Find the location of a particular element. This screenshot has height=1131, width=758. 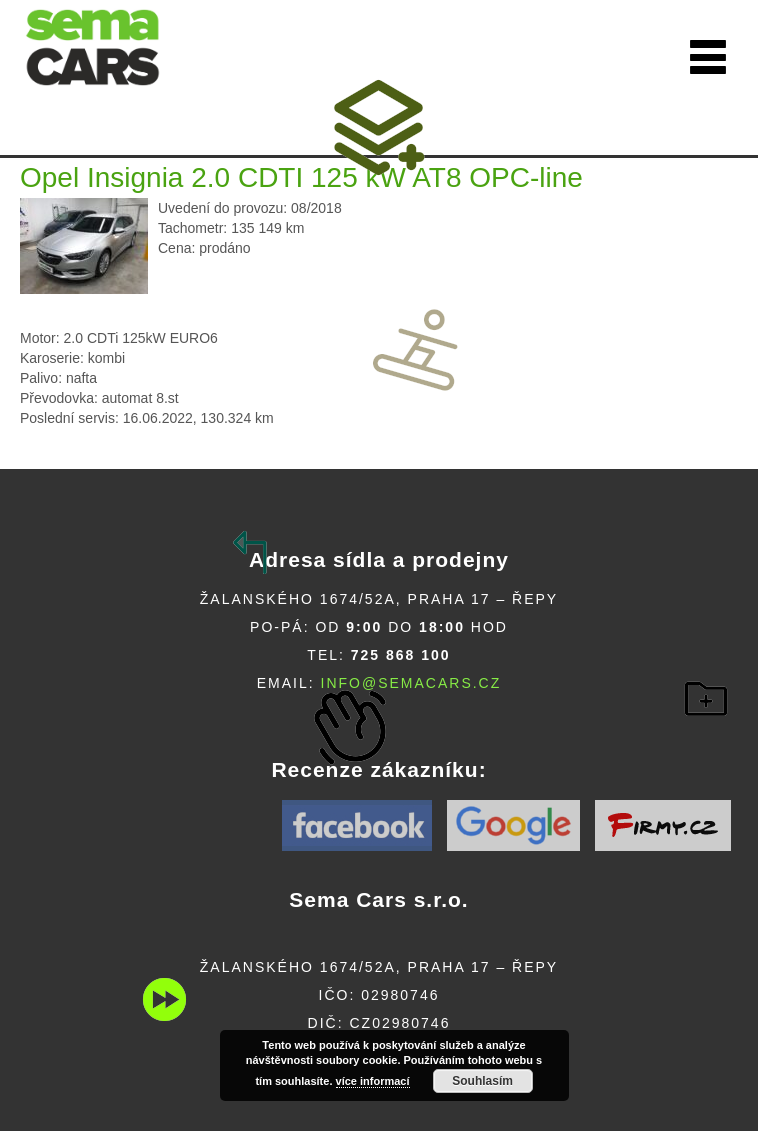

access snowboarding or winter sports content is located at coordinates (420, 350).